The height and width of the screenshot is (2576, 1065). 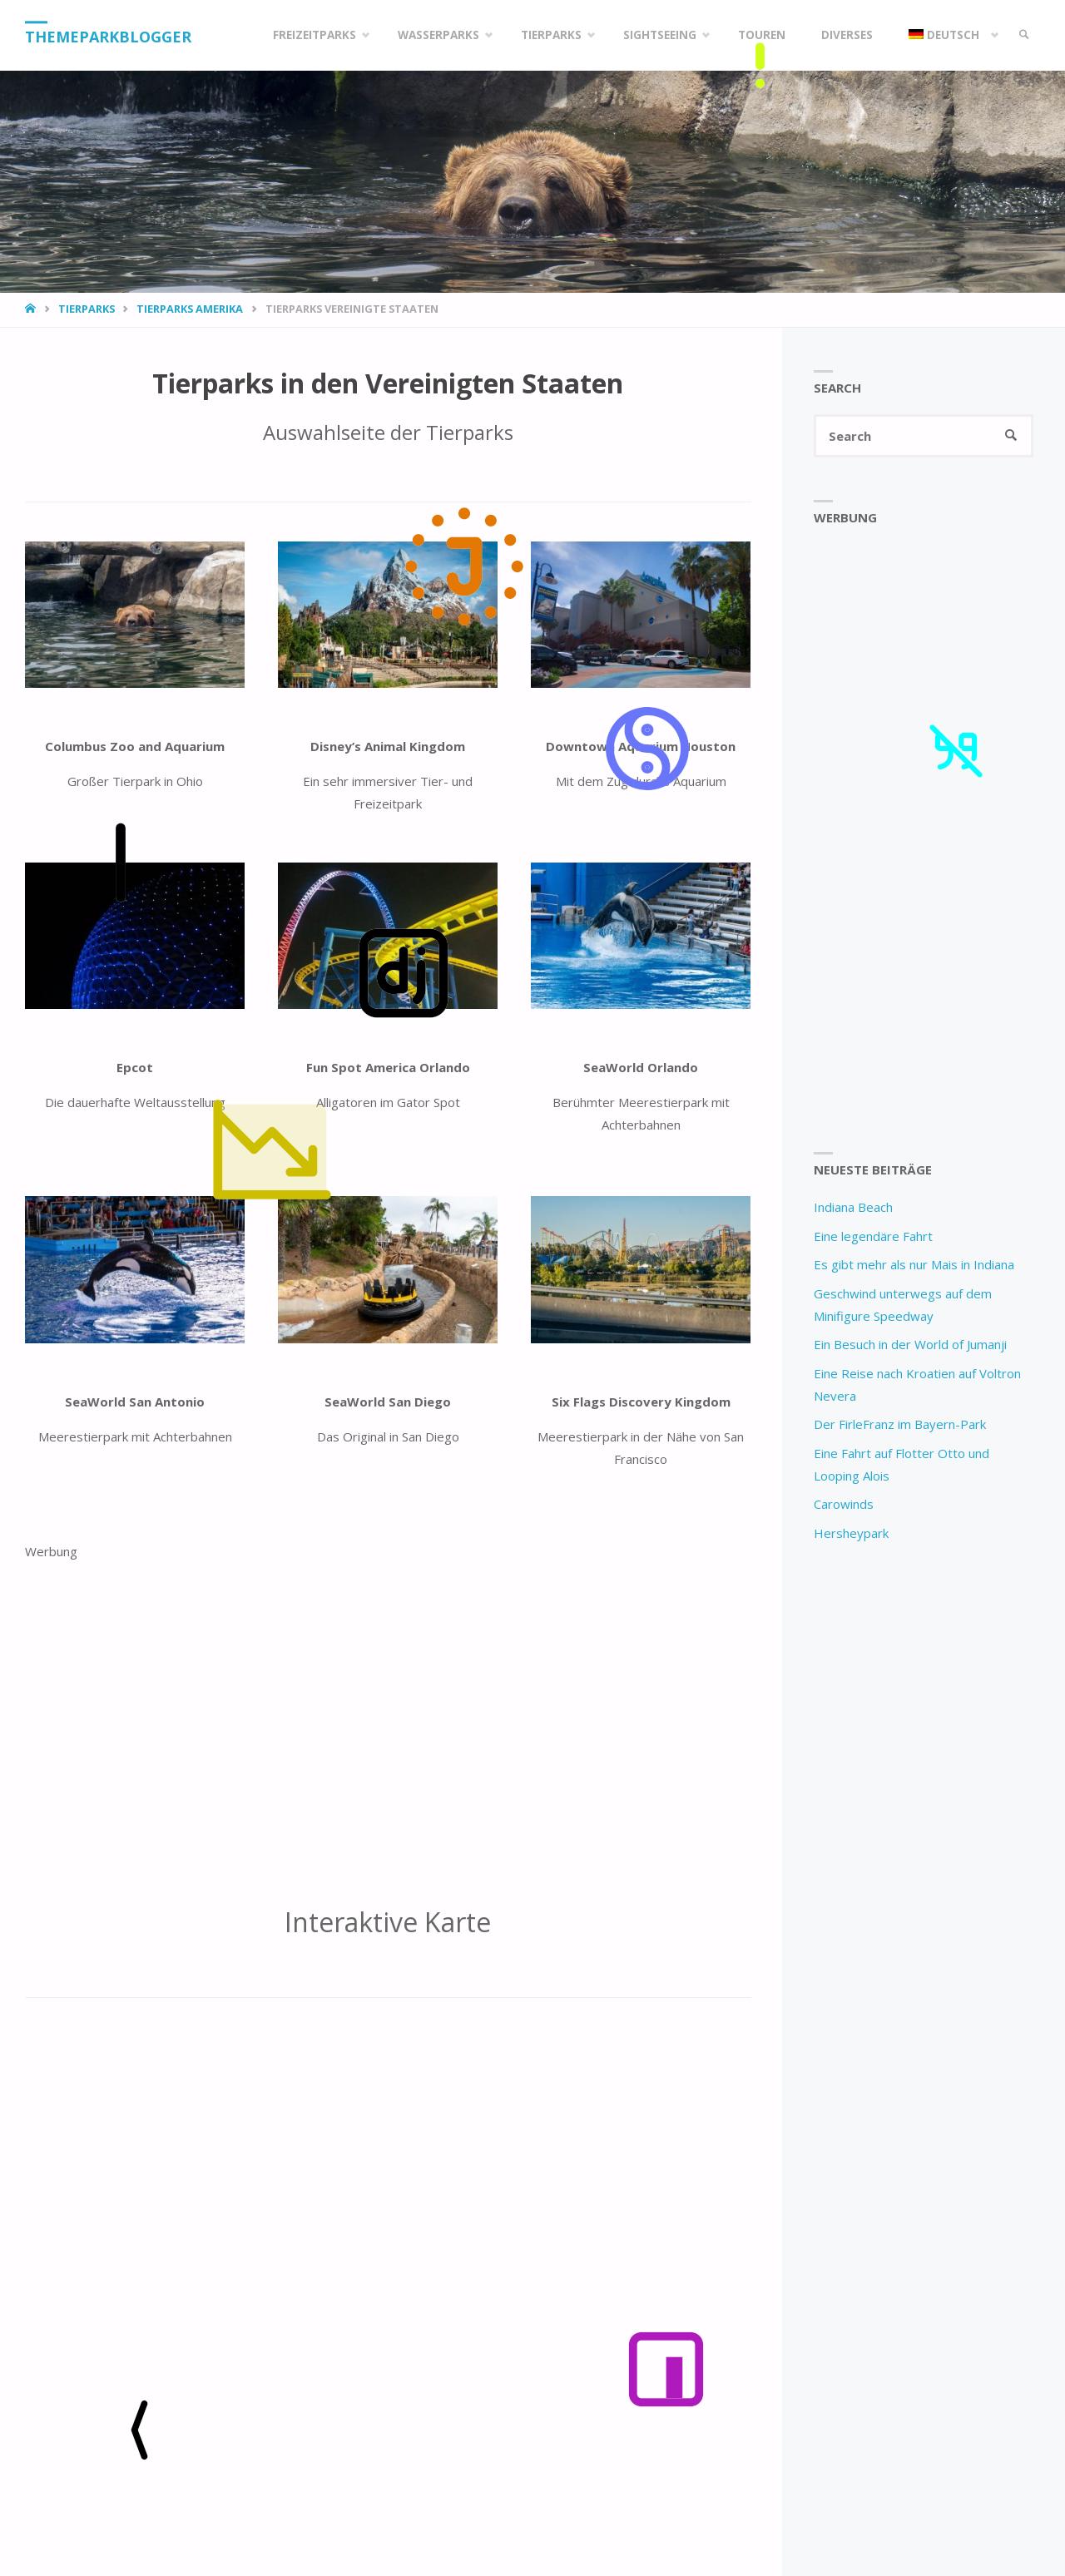 I want to click on indicates a count of one, so click(x=121, y=863).